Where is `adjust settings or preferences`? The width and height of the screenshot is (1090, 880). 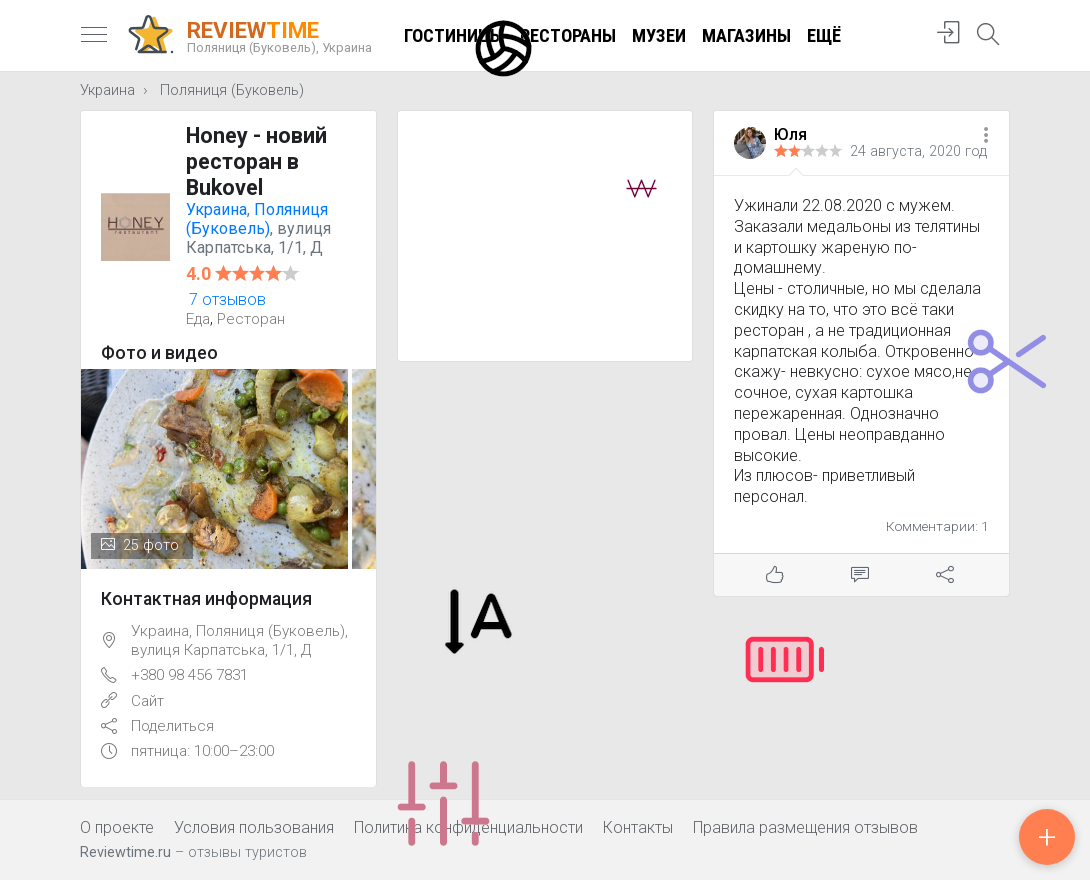 adjust settings or preferences is located at coordinates (443, 803).